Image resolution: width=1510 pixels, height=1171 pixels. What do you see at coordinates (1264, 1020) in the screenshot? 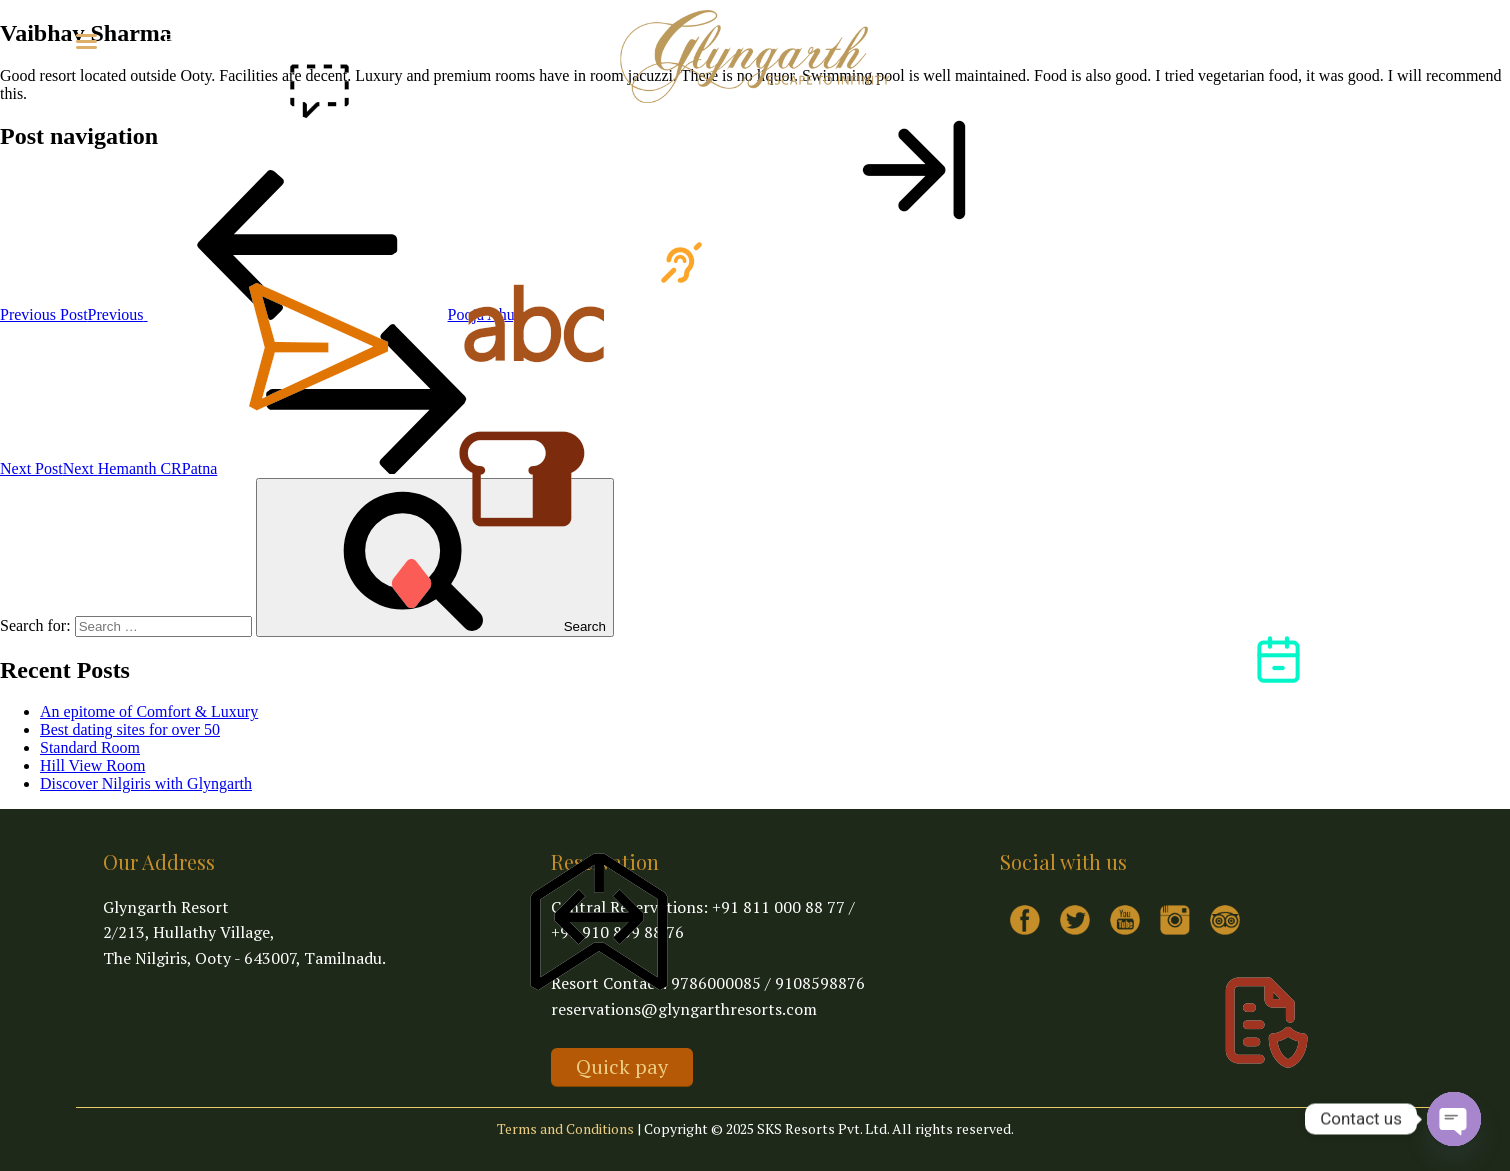
I see `view protected or secure document` at bounding box center [1264, 1020].